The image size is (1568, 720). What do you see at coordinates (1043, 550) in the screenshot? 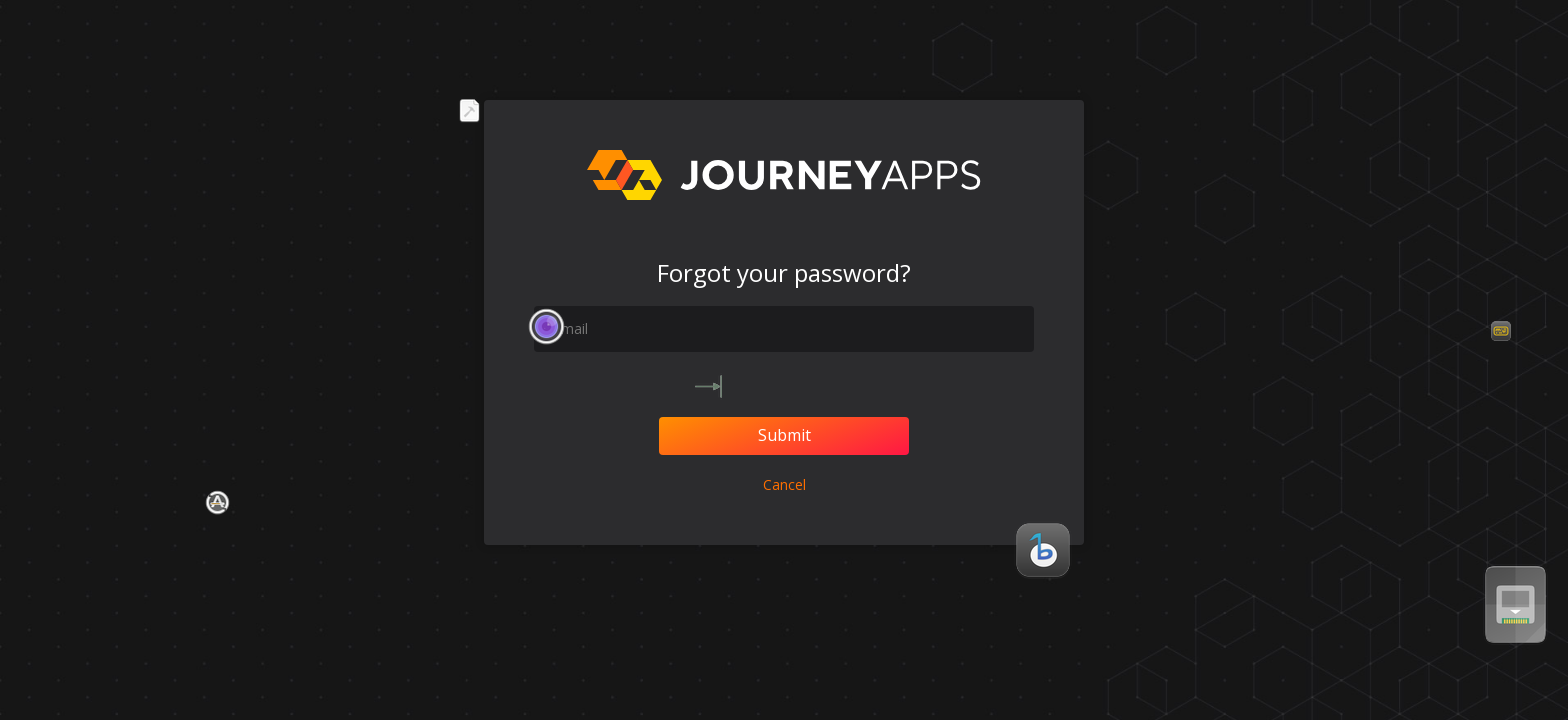
I see `open banshee media player` at bounding box center [1043, 550].